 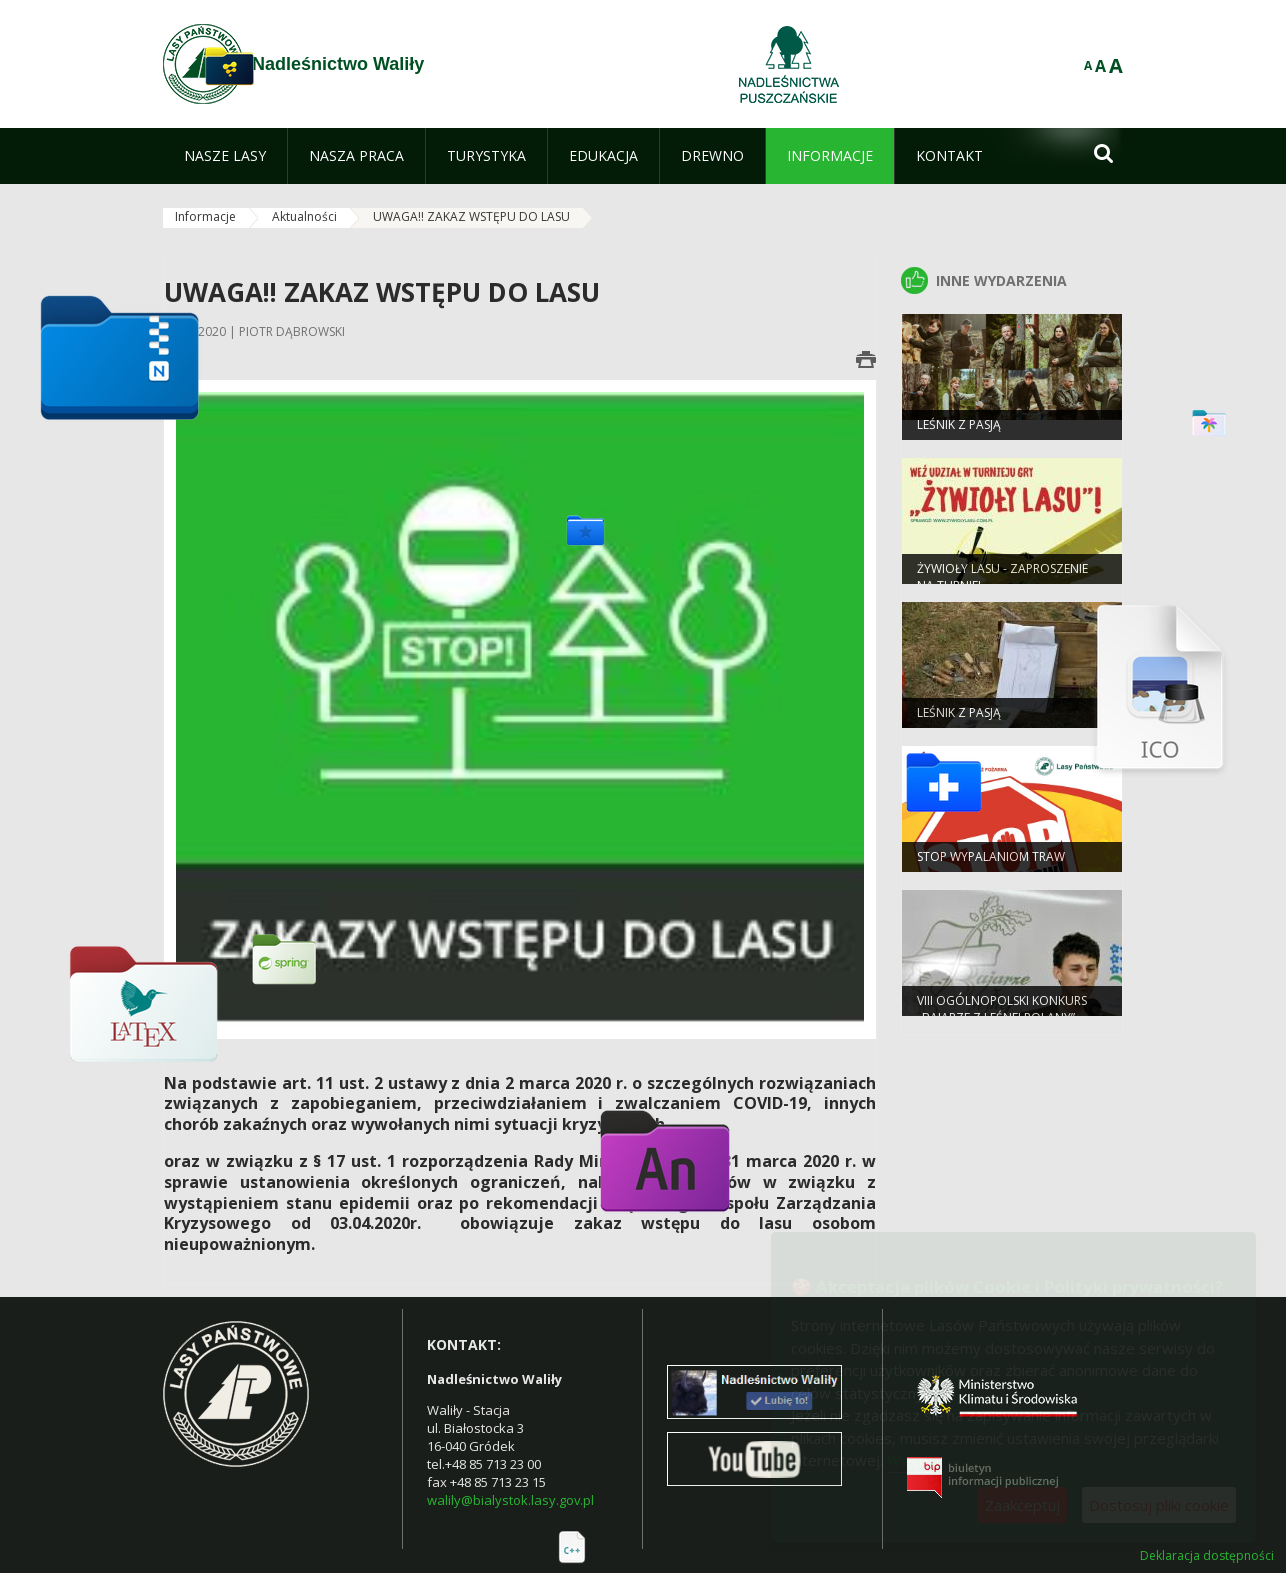 I want to click on open folder containing Spring framework project files, so click(x=284, y=961).